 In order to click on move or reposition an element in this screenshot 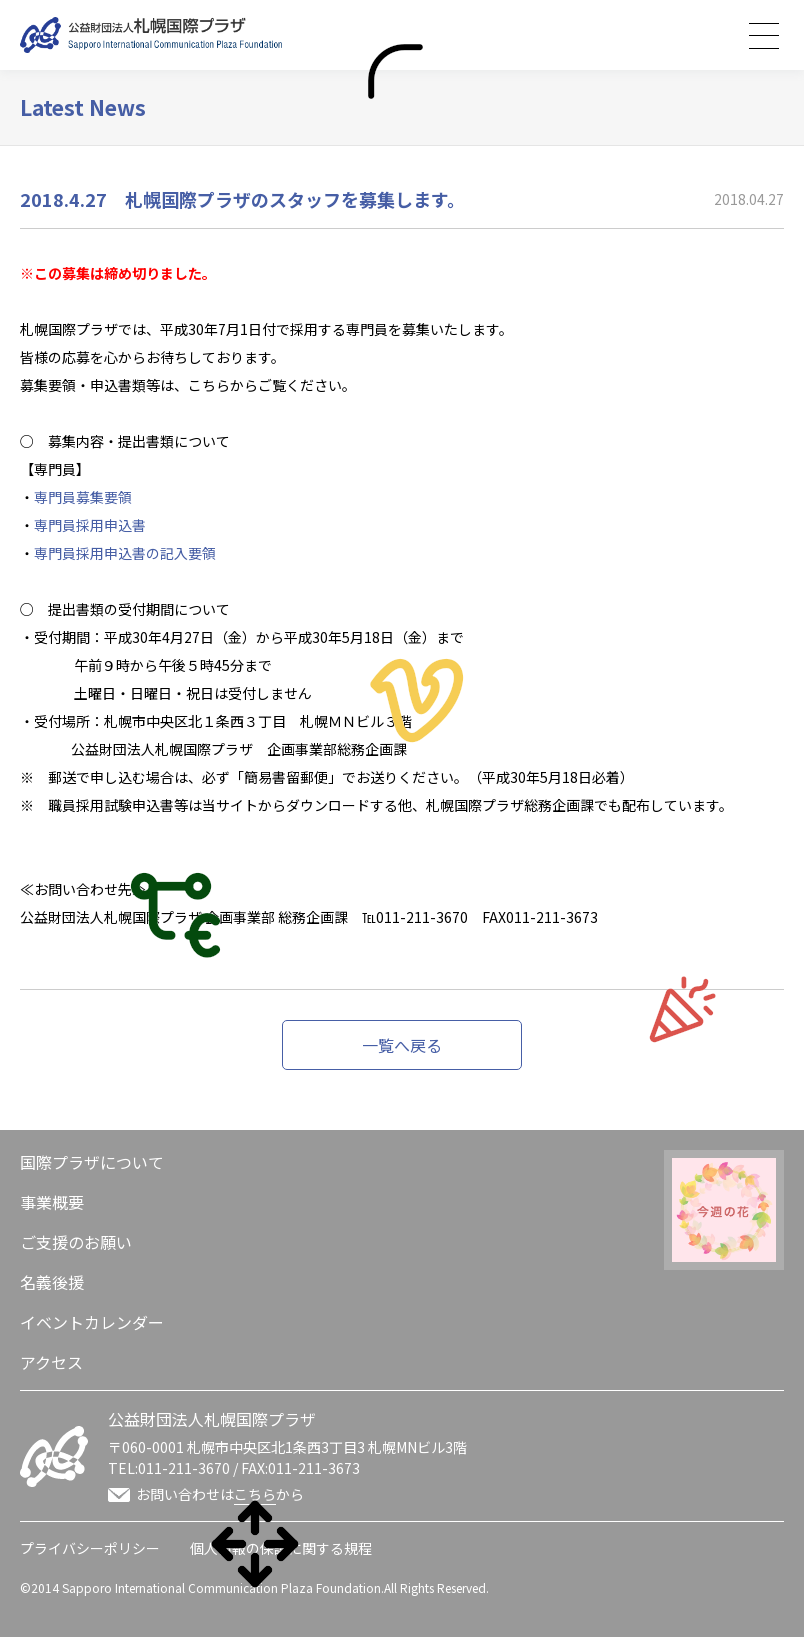, I will do `click(255, 1544)`.